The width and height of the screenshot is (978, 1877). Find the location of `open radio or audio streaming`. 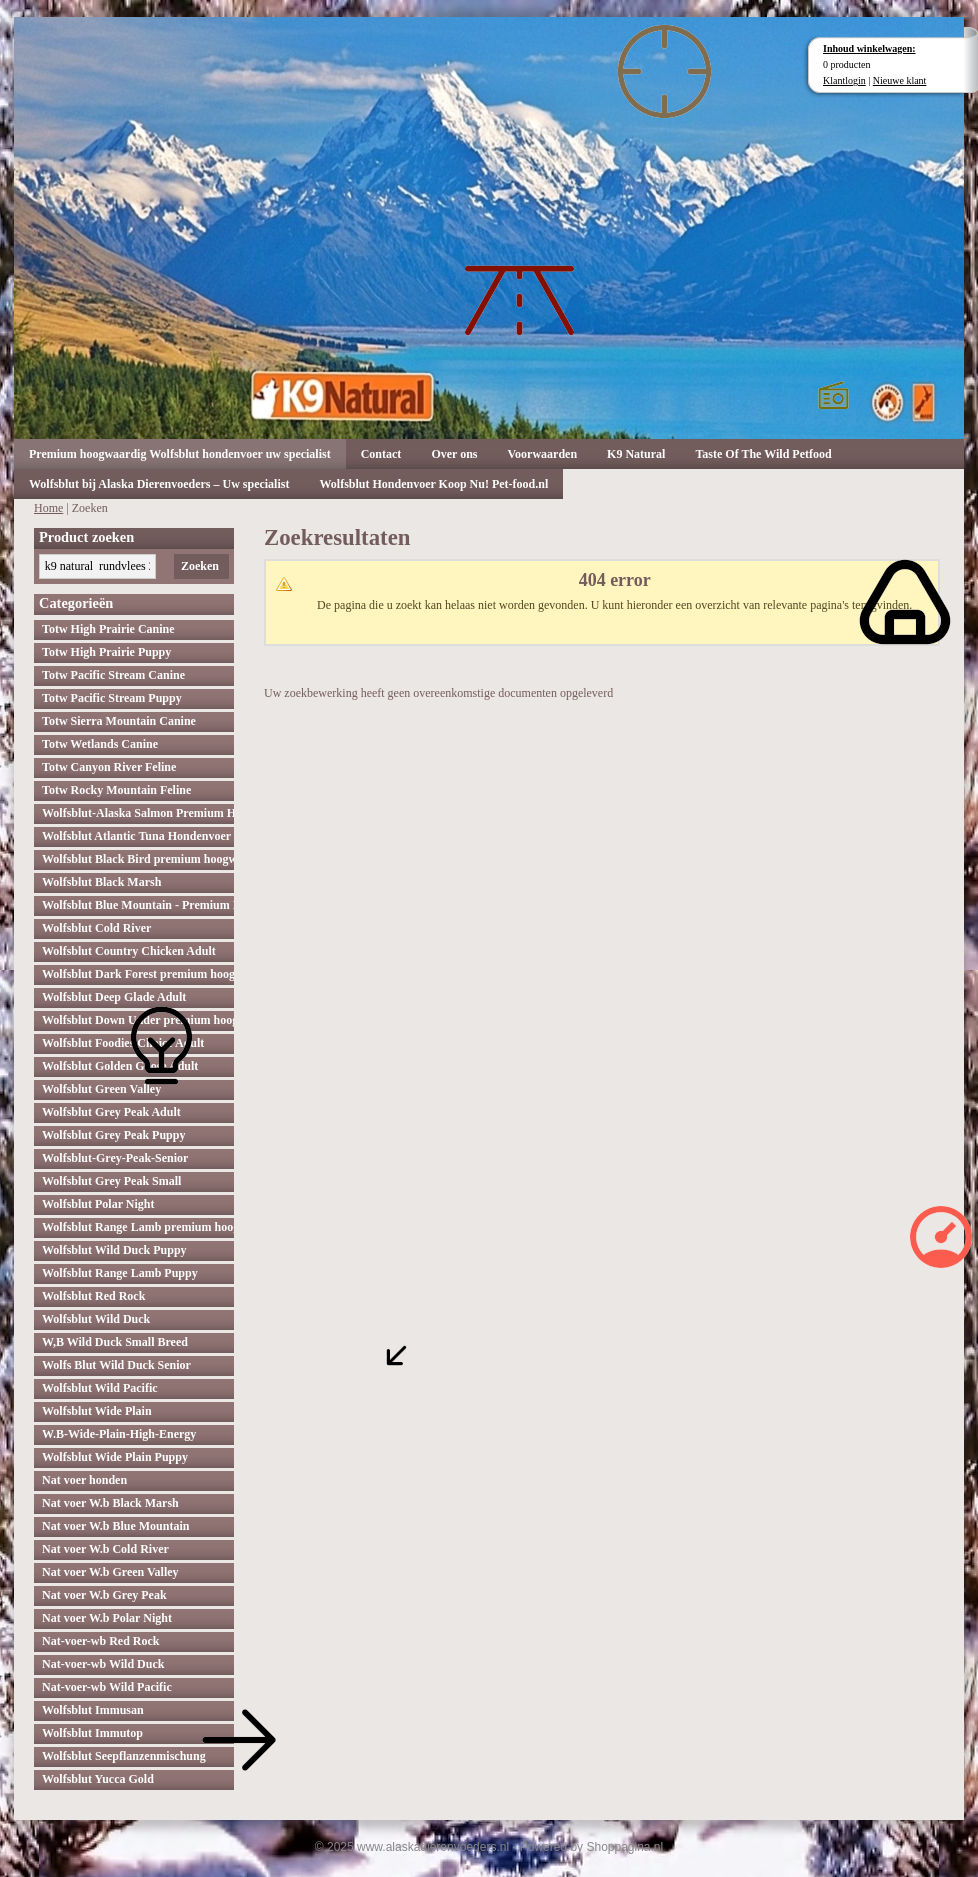

open radio or audio streaming is located at coordinates (833, 397).